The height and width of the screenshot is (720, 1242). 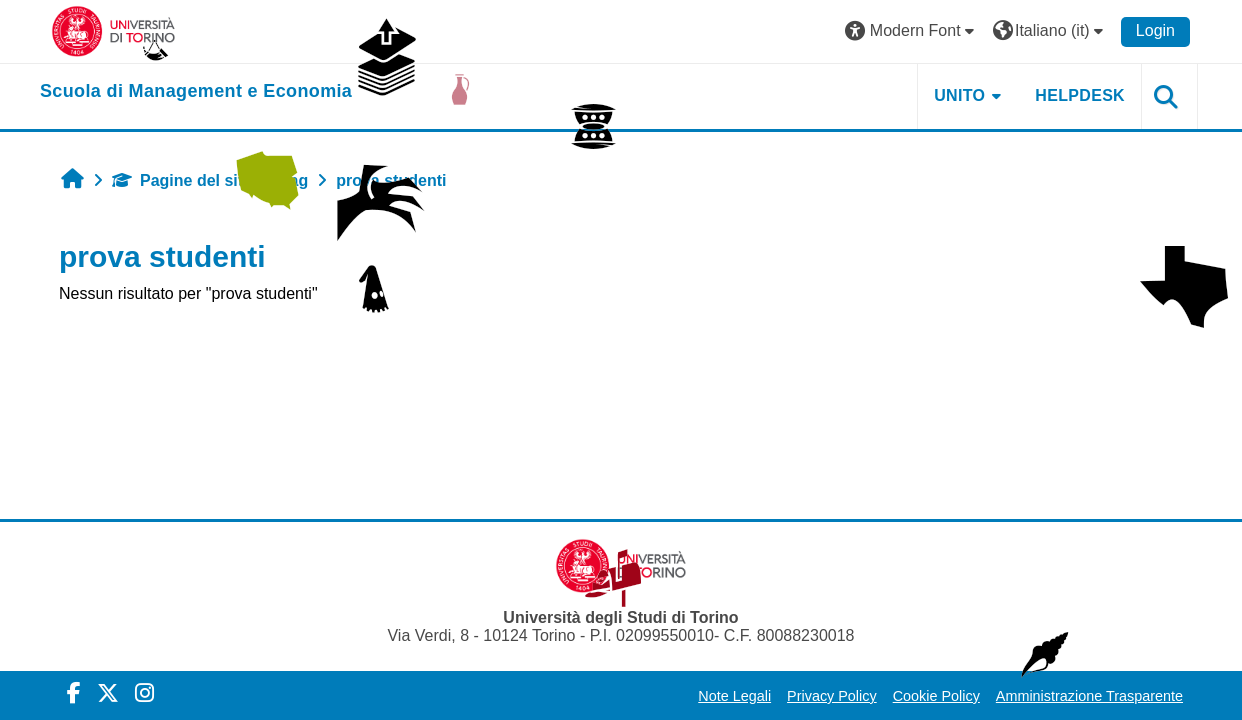 What do you see at coordinates (1044, 654) in the screenshot?
I see `decorative shell item in a game inventory` at bounding box center [1044, 654].